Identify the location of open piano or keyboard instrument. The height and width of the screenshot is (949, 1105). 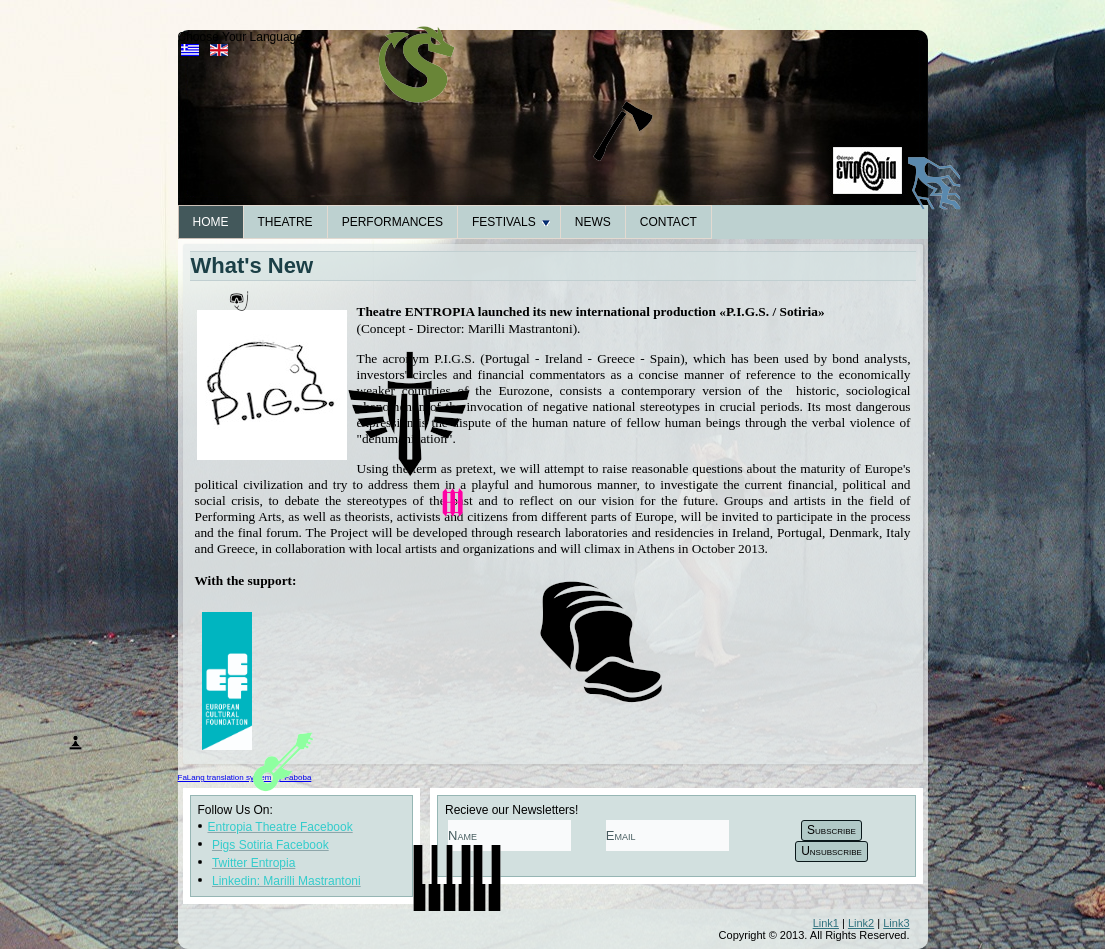
(457, 878).